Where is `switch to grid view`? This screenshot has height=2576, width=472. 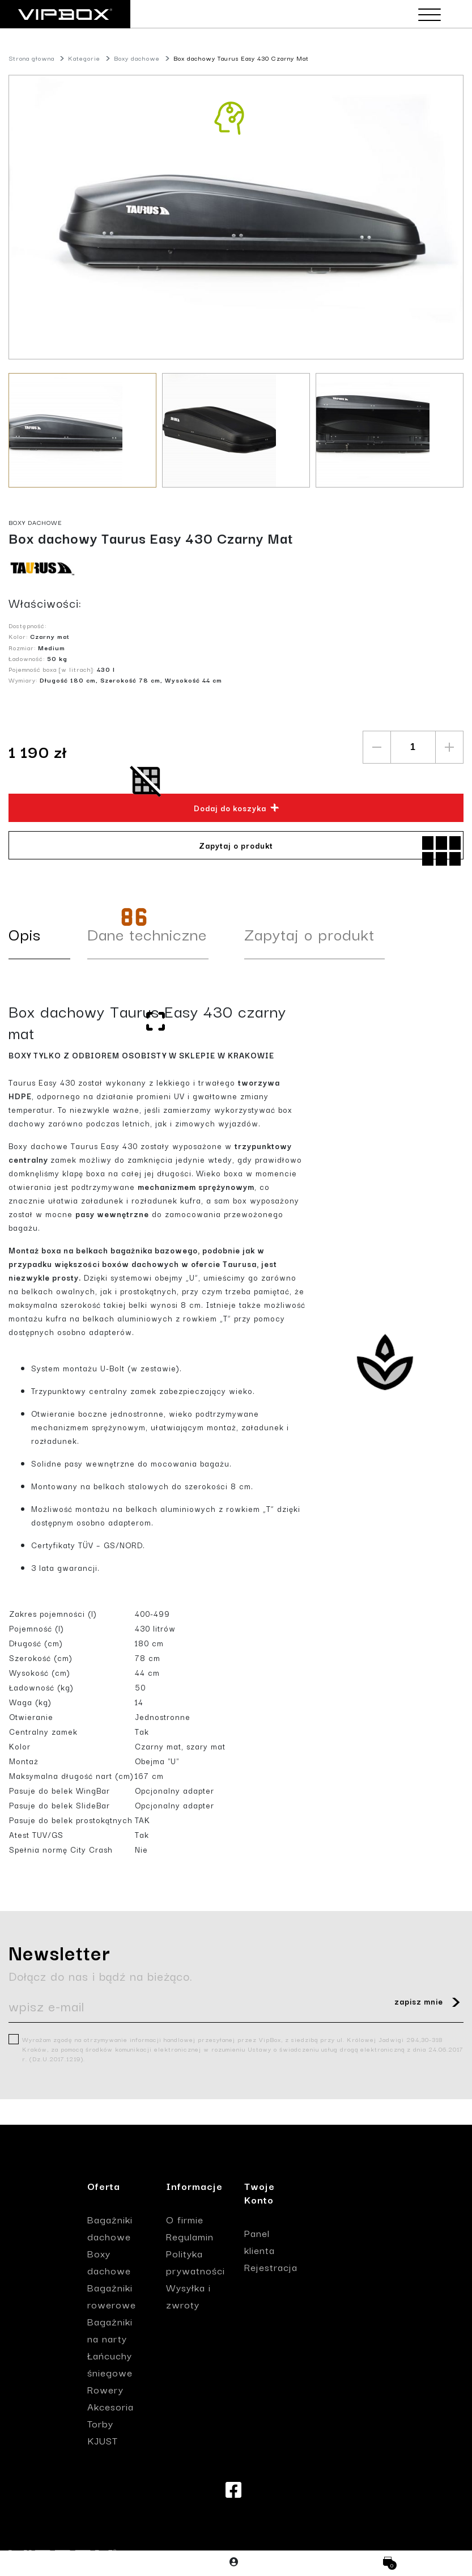 switch to grid view is located at coordinates (440, 852).